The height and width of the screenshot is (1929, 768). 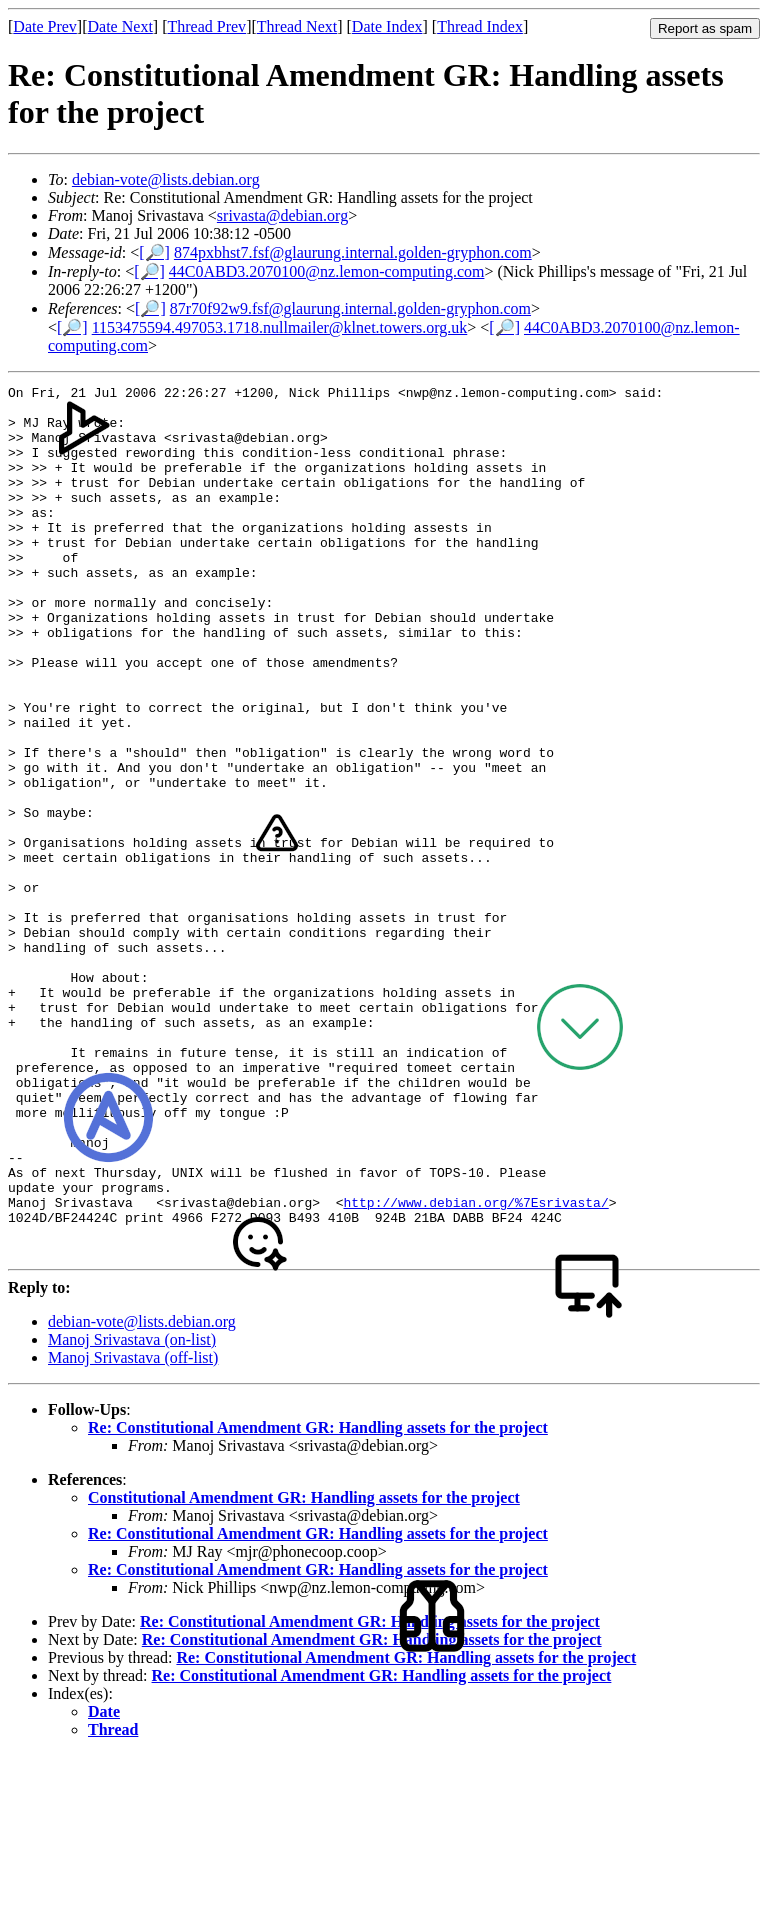 What do you see at coordinates (277, 834) in the screenshot?
I see `access help or support for a warning condition` at bounding box center [277, 834].